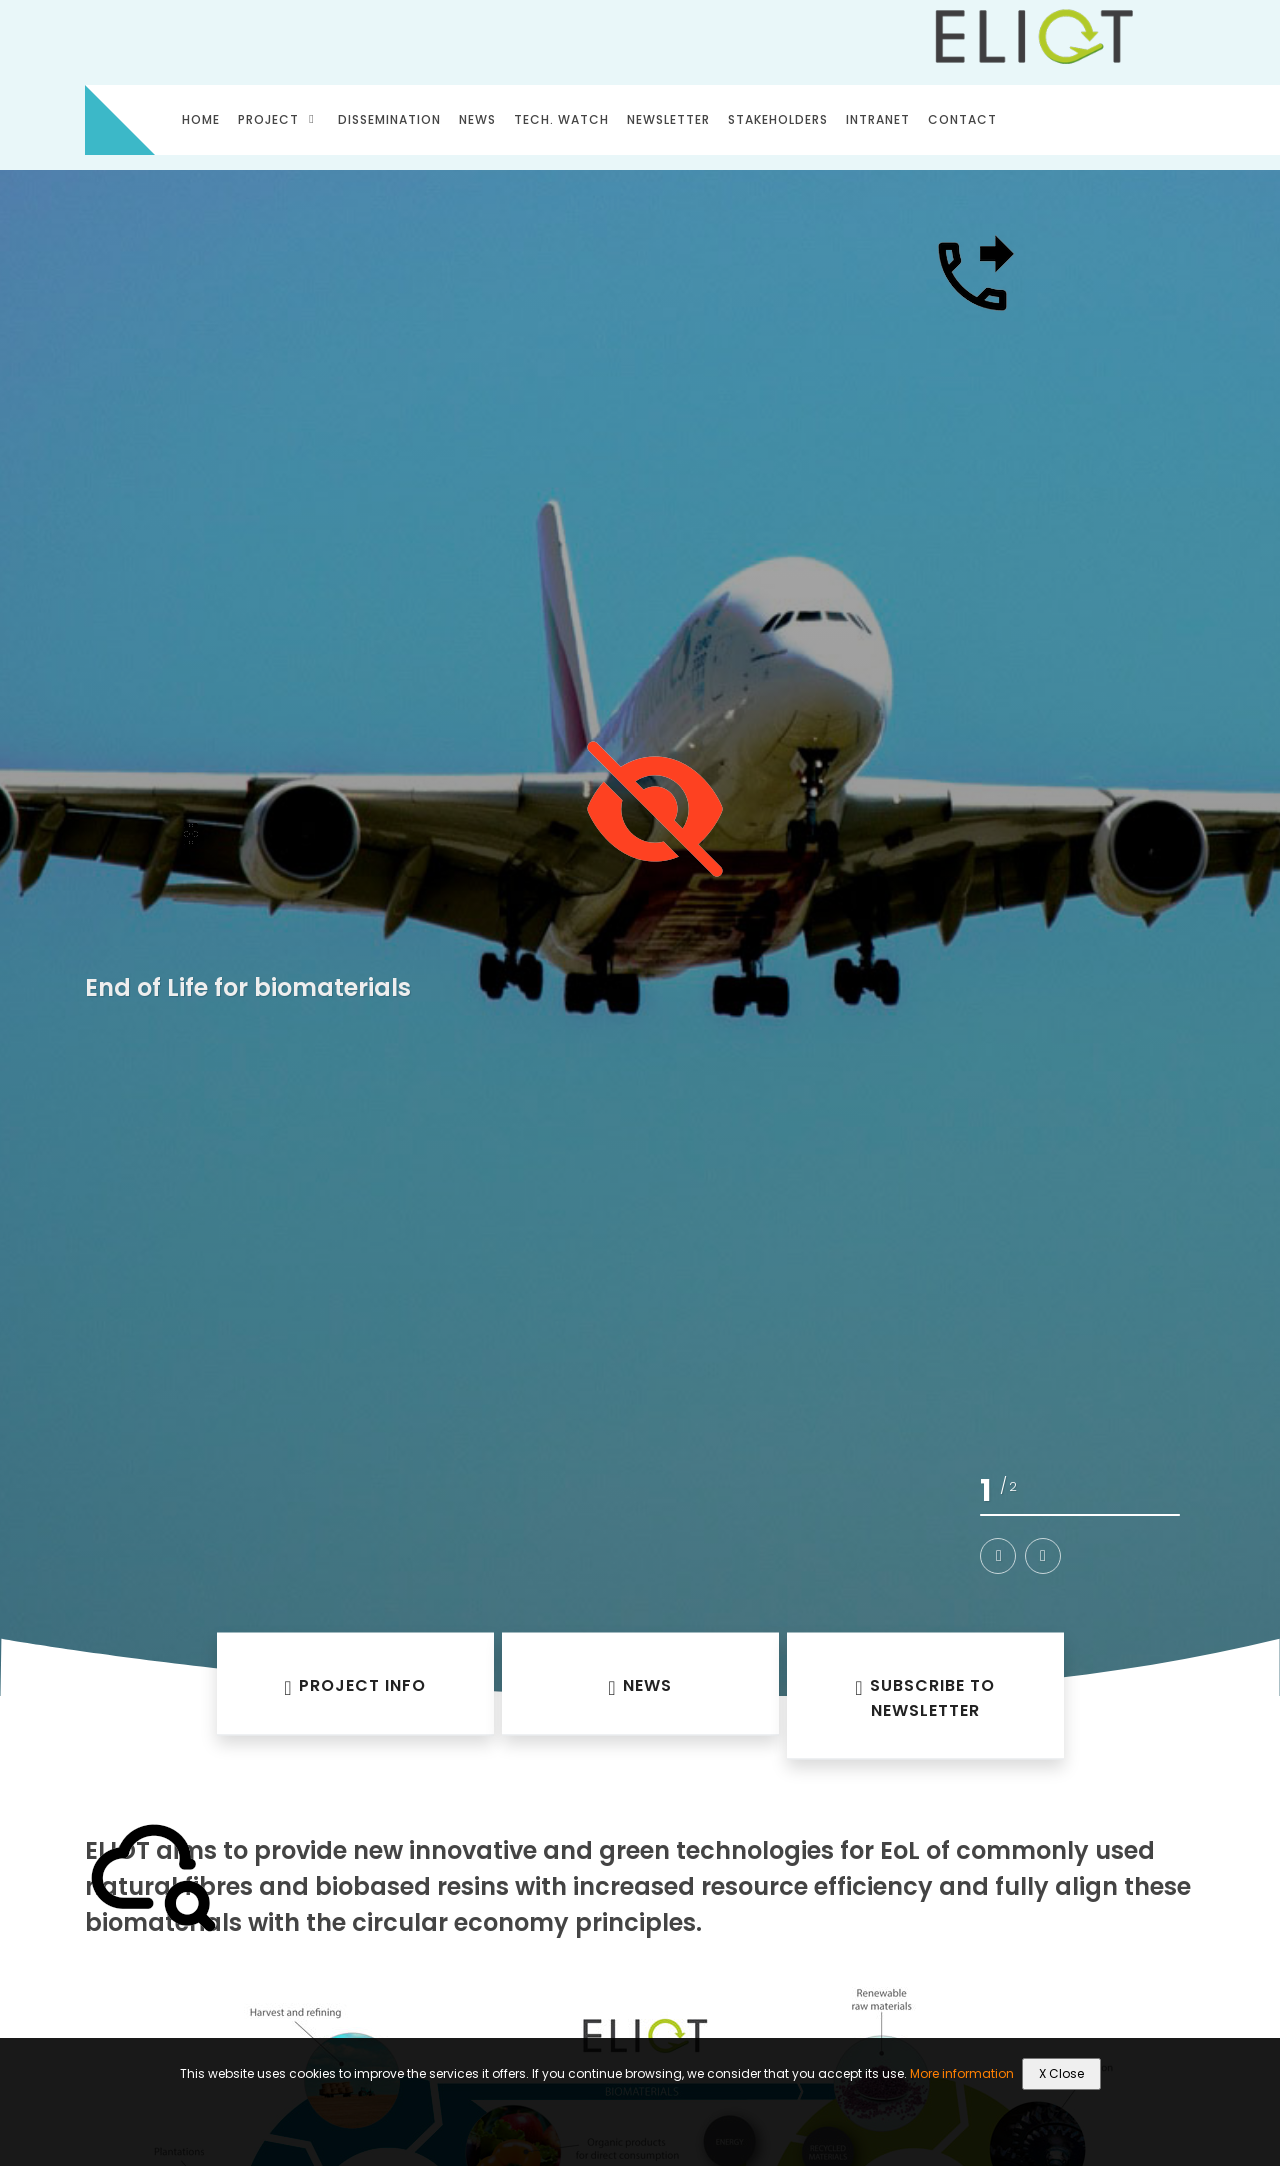 The height and width of the screenshot is (2166, 1280). Describe the element at coordinates (191, 834) in the screenshot. I see `drag to reorder this item` at that location.